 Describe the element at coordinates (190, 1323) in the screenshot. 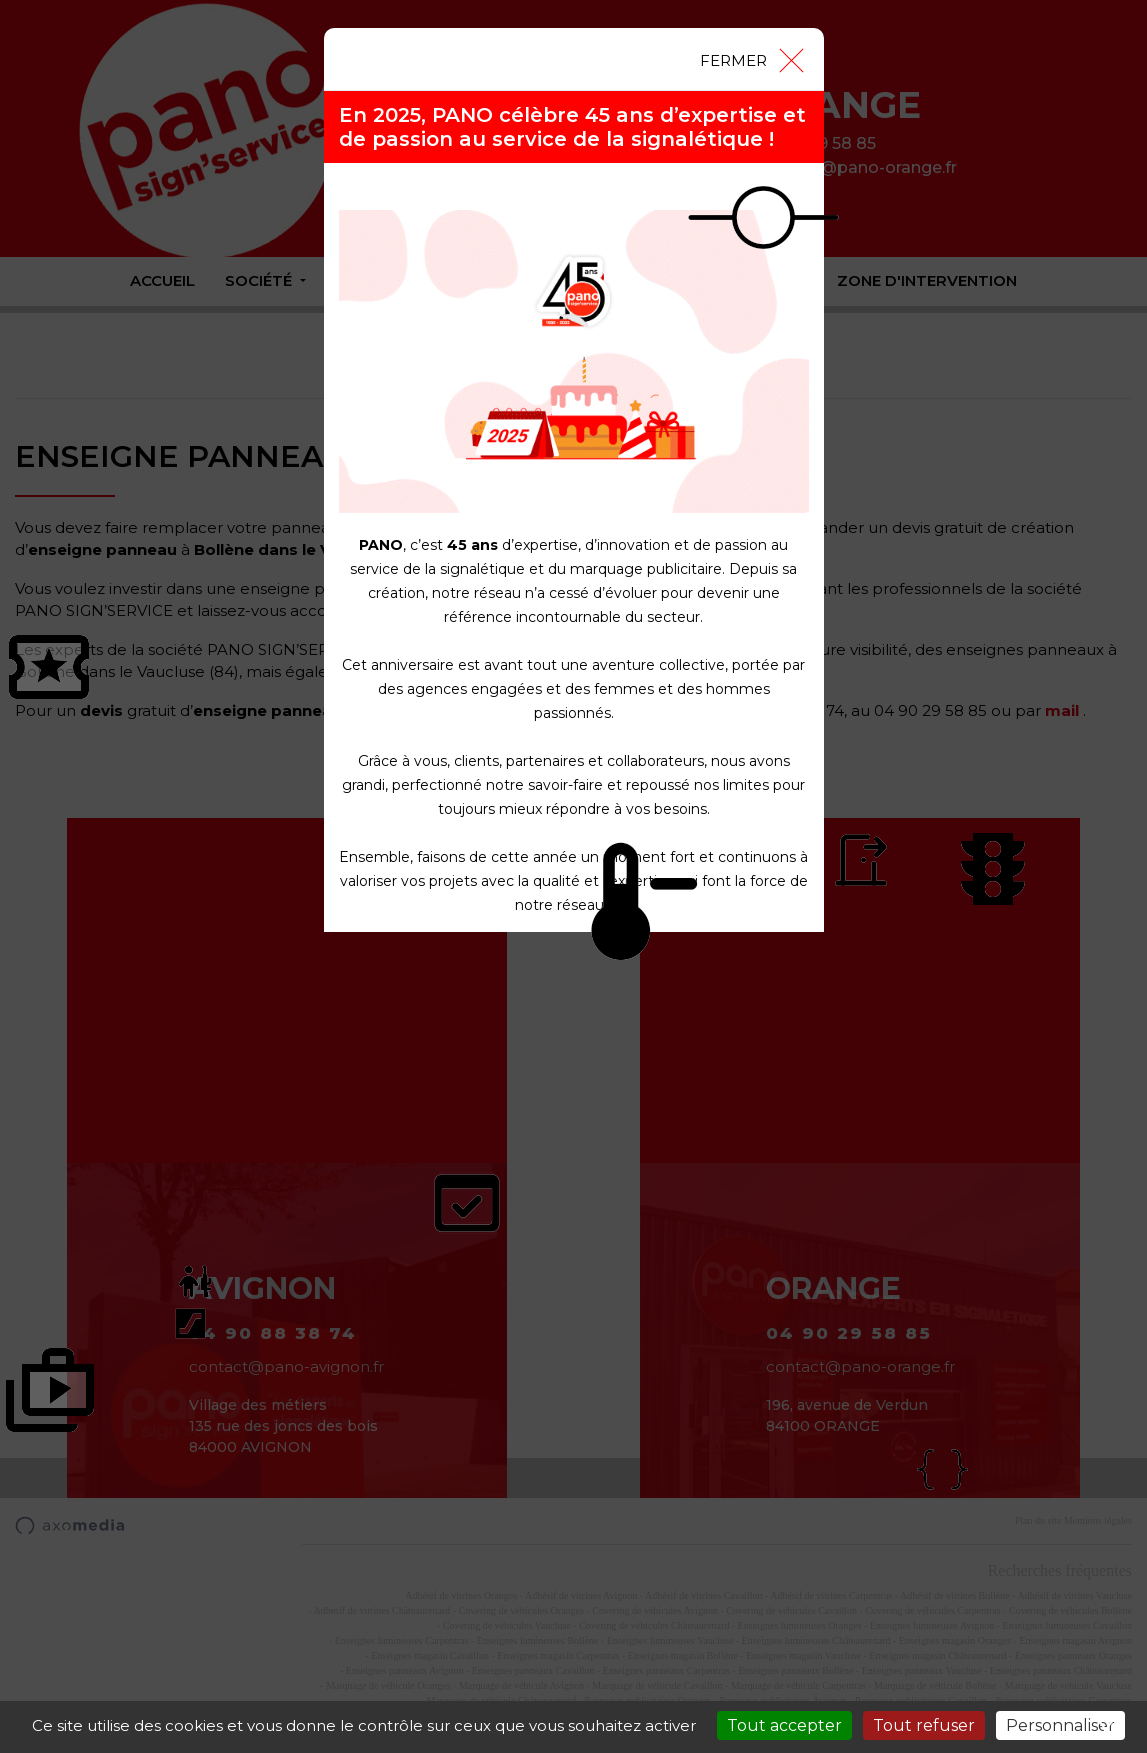

I see `find nearby escalators` at that location.